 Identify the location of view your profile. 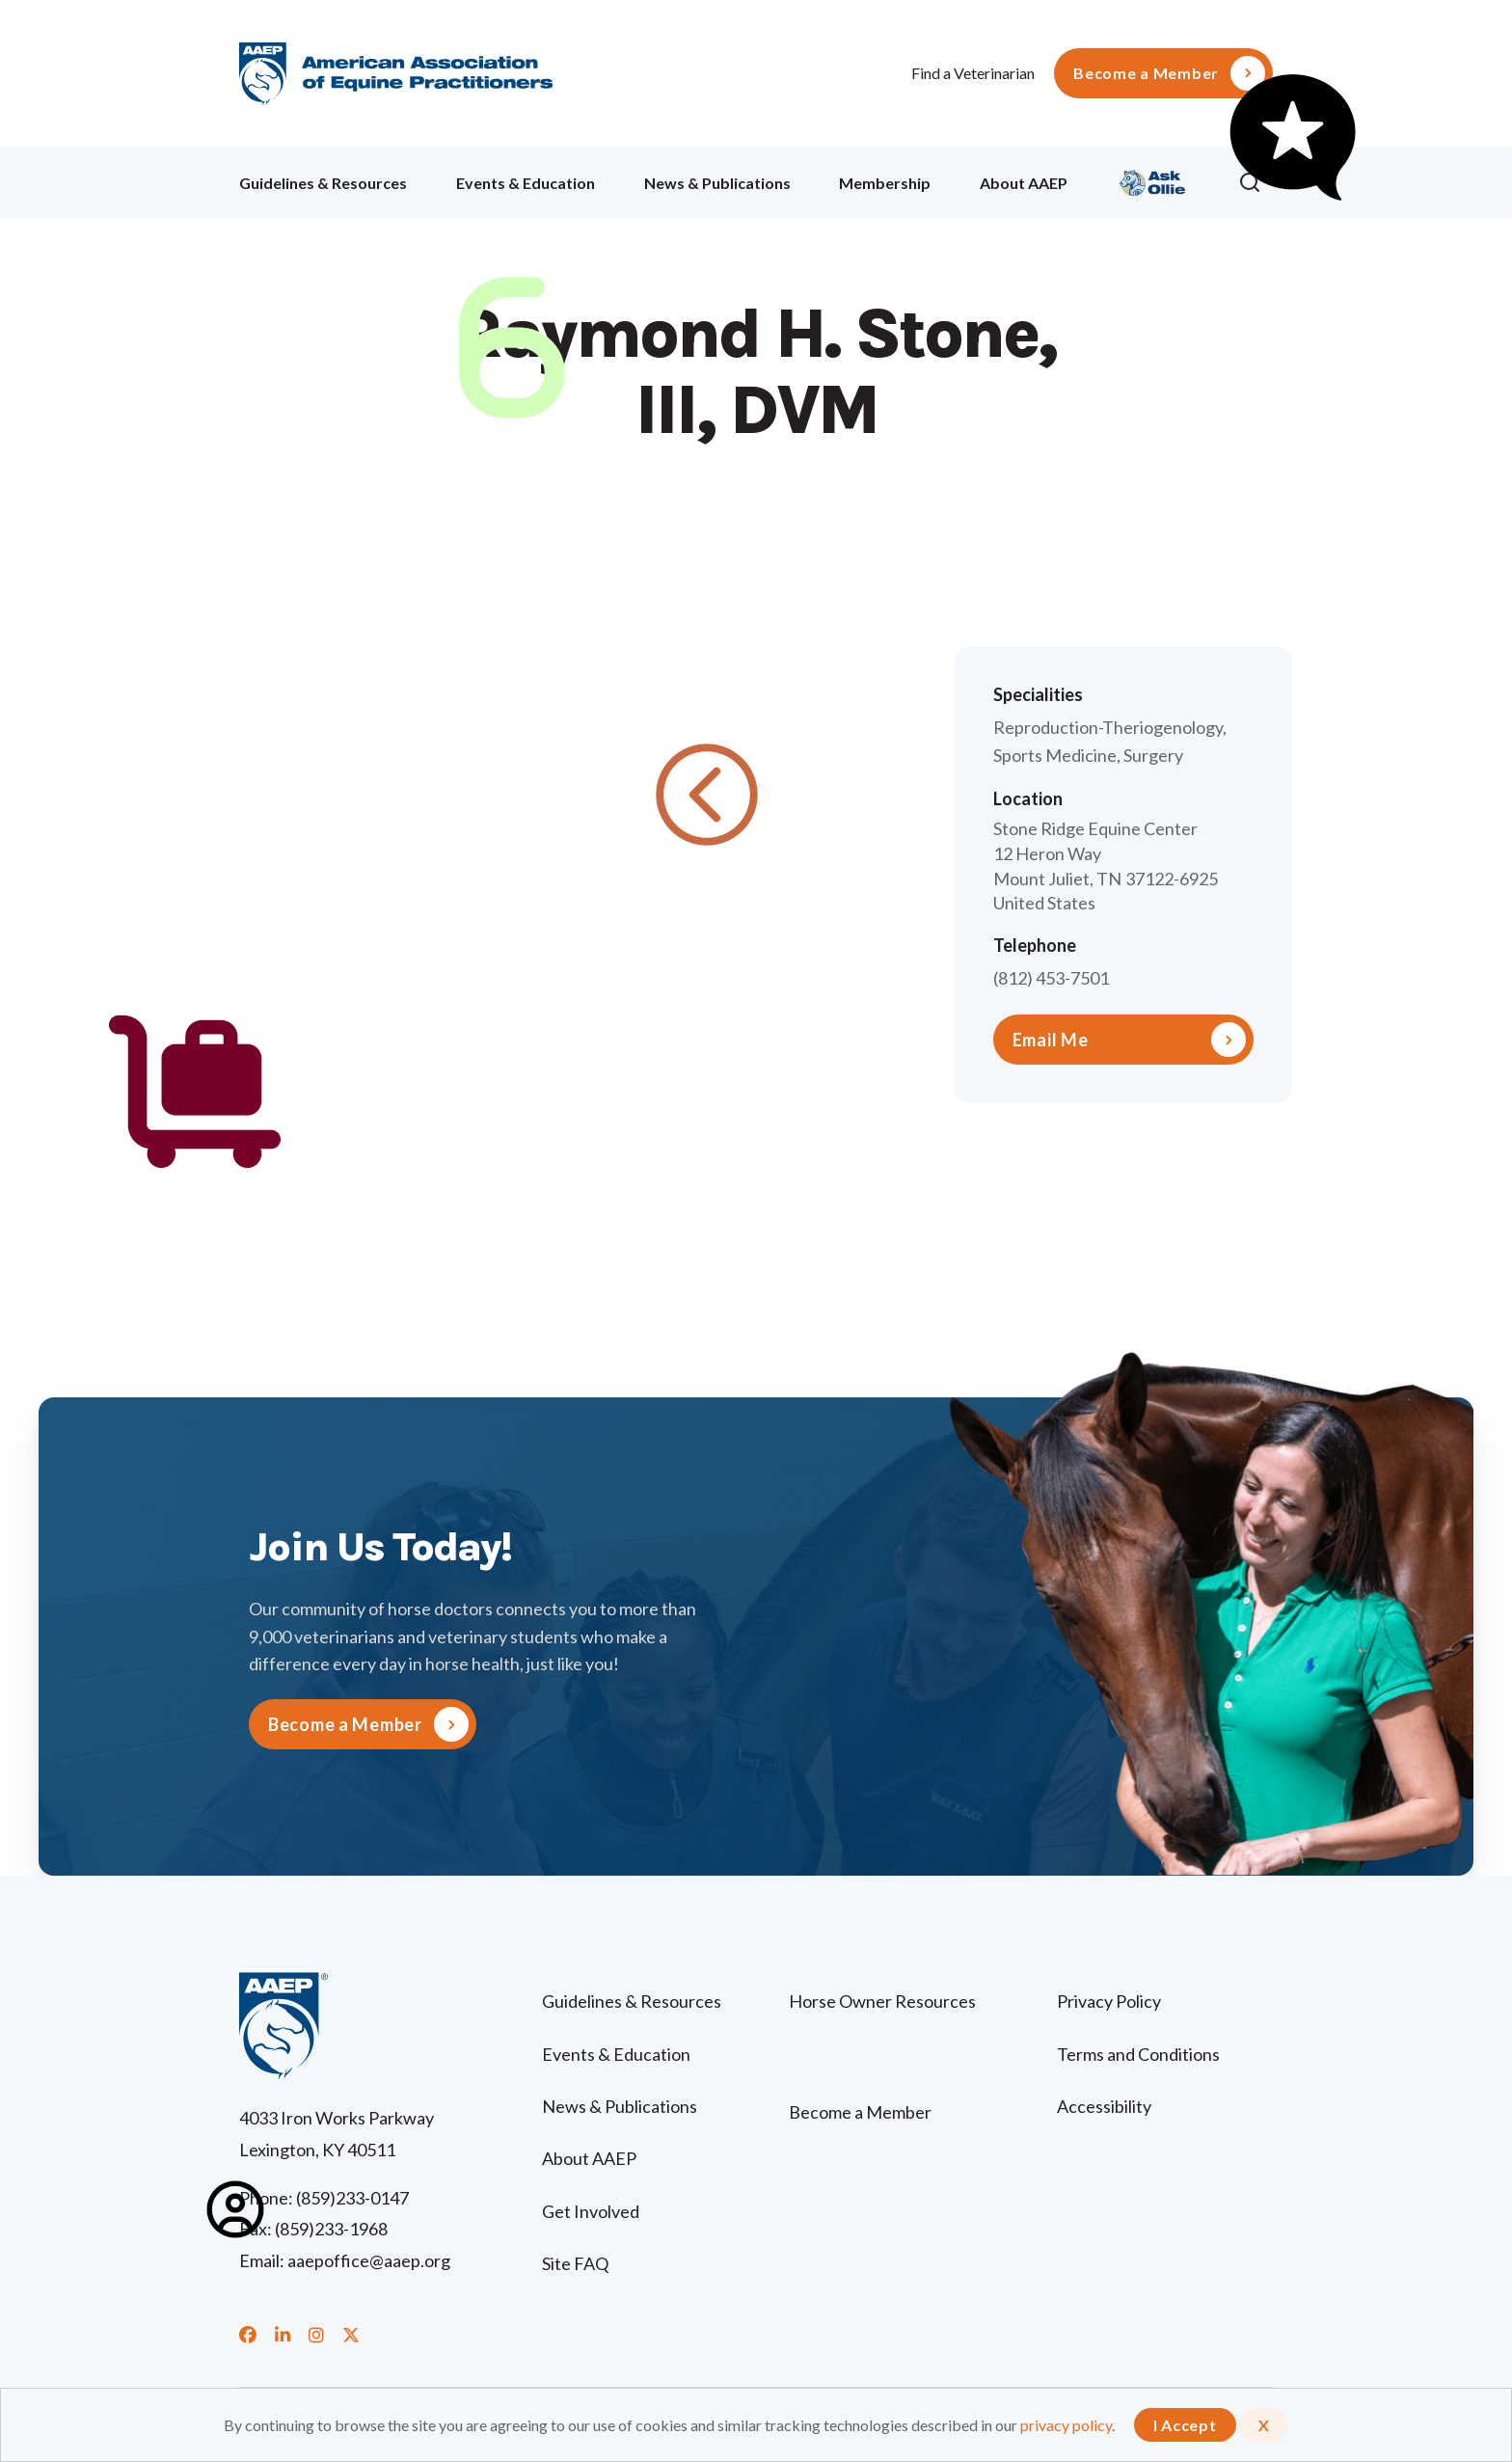
(235, 2209).